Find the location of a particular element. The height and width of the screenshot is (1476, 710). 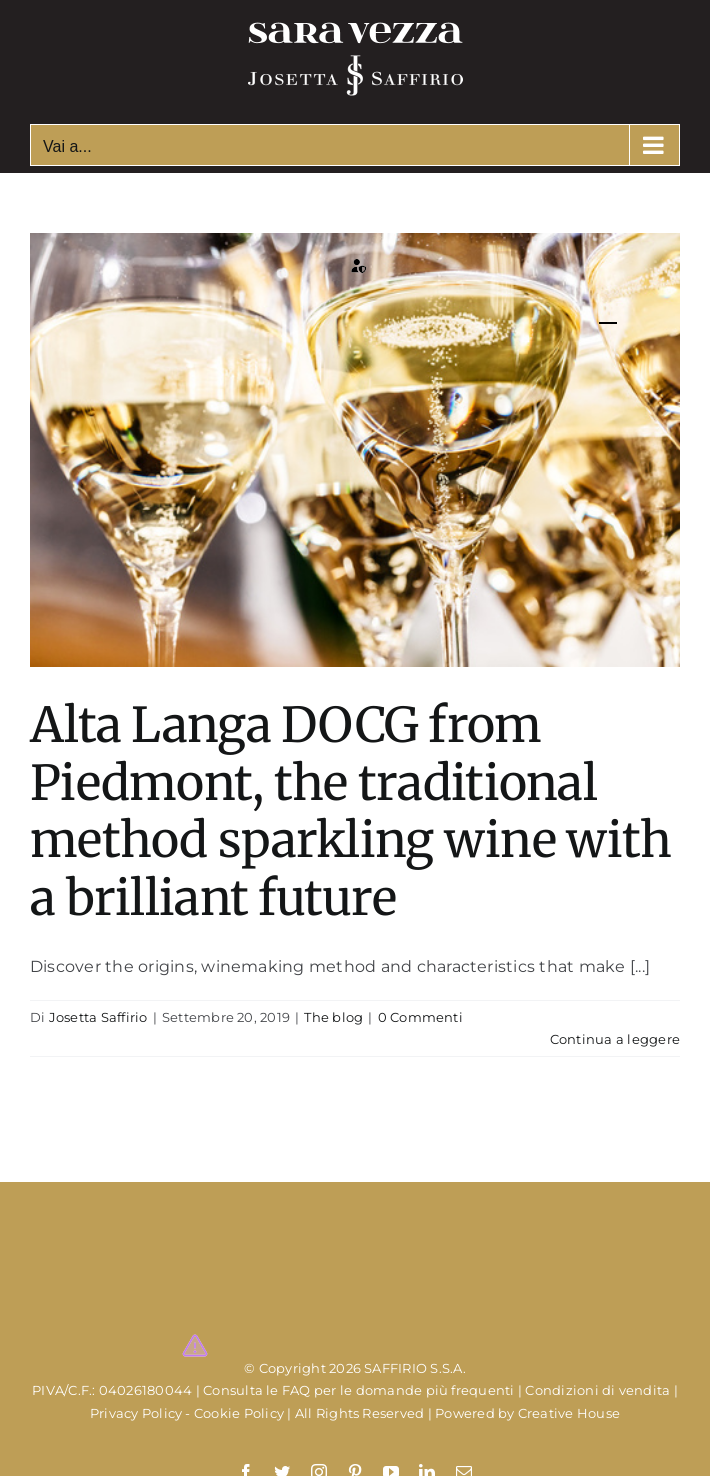

indicates a warning or caution state is located at coordinates (195, 1346).